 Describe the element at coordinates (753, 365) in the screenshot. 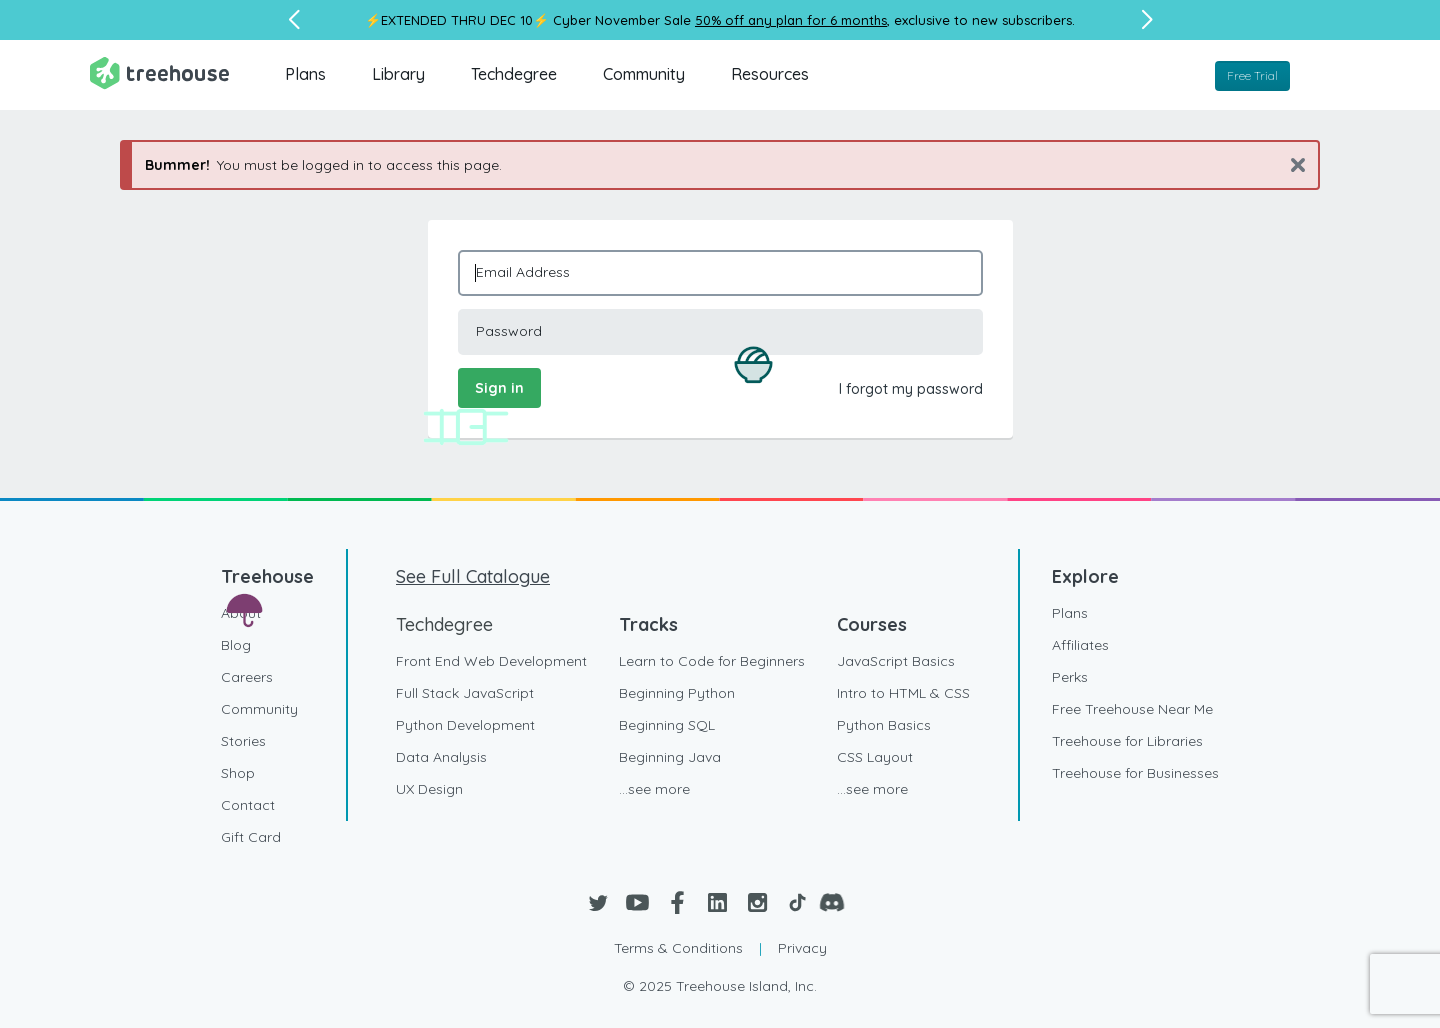

I see `view food or meal options` at that location.